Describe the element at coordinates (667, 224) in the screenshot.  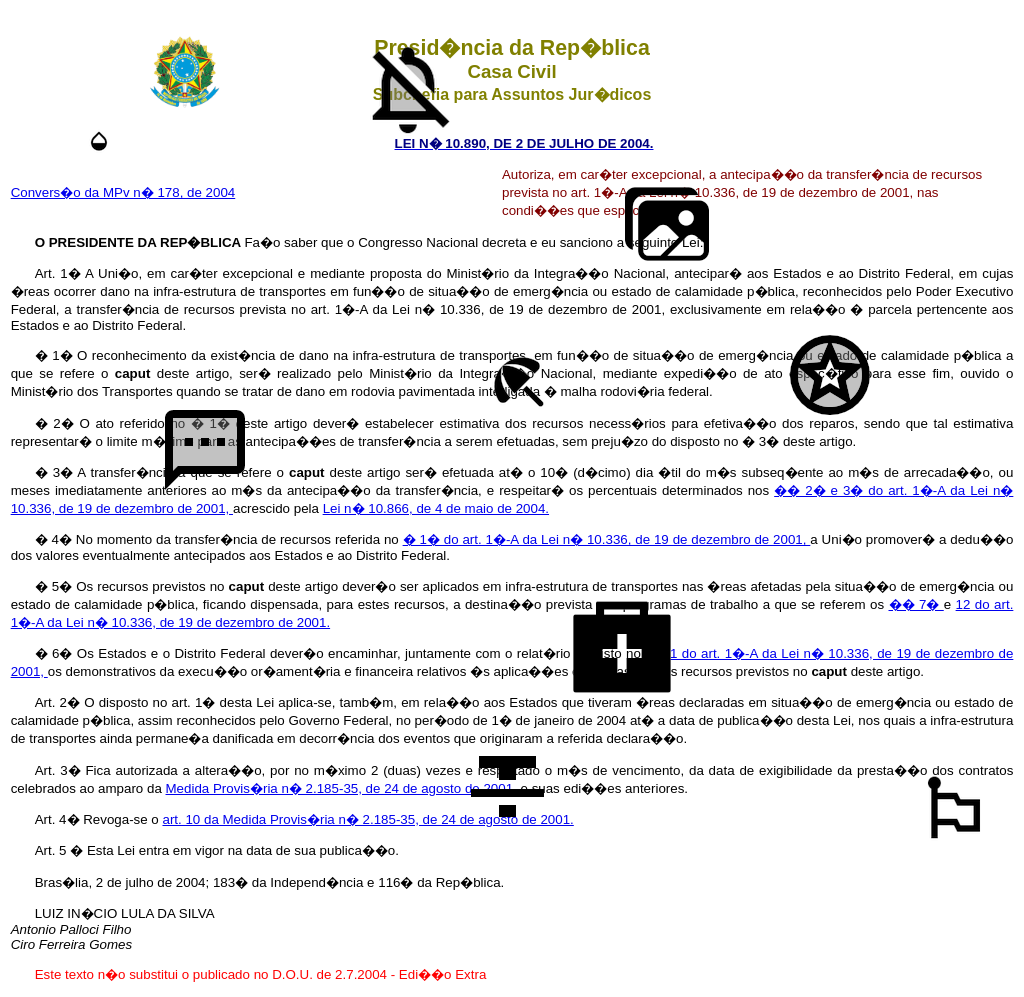
I see `view photo gallery` at that location.